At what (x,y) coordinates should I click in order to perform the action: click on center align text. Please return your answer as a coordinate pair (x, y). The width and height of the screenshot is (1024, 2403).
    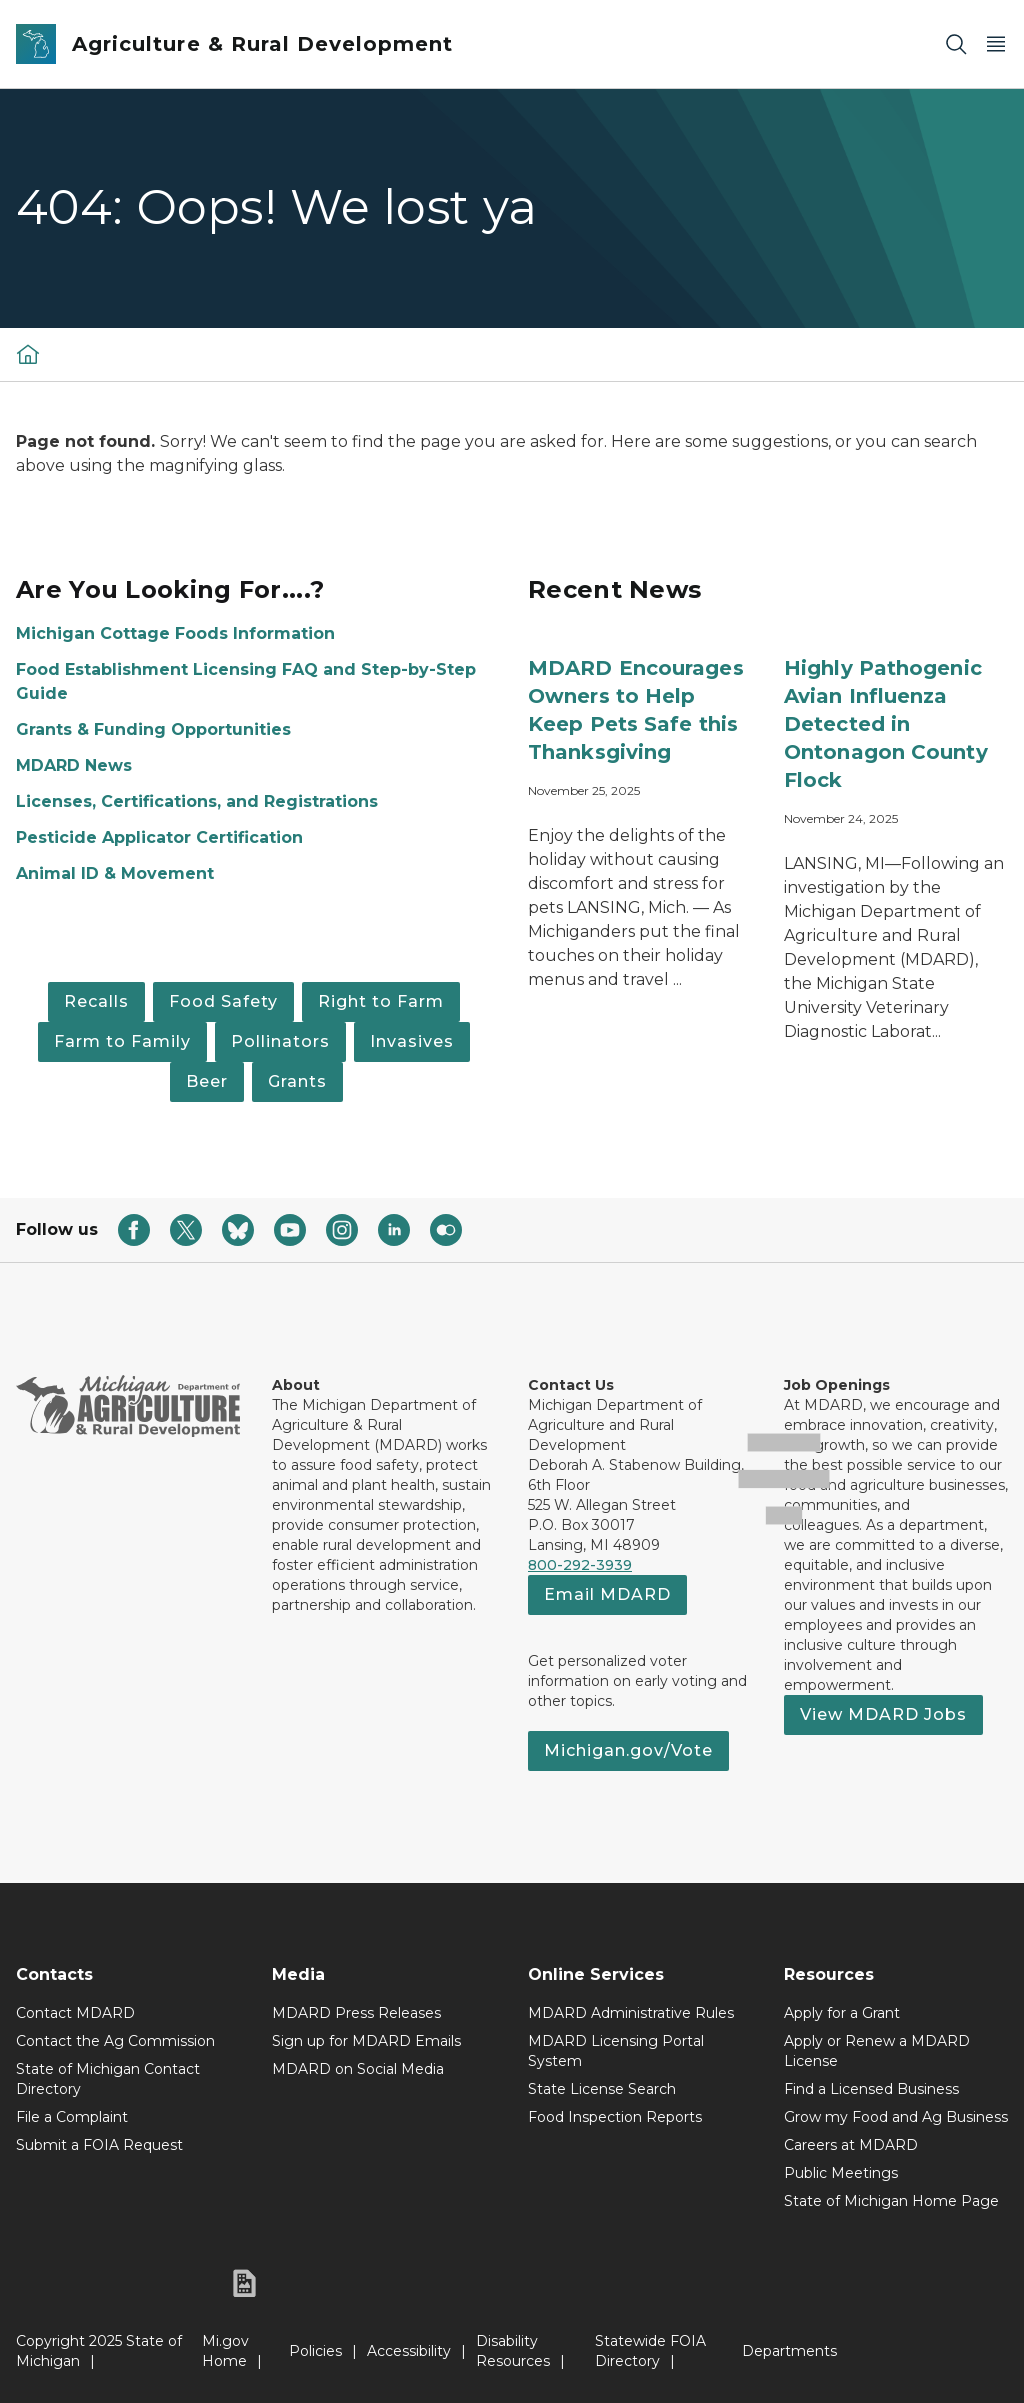
    Looking at the image, I should click on (784, 1479).